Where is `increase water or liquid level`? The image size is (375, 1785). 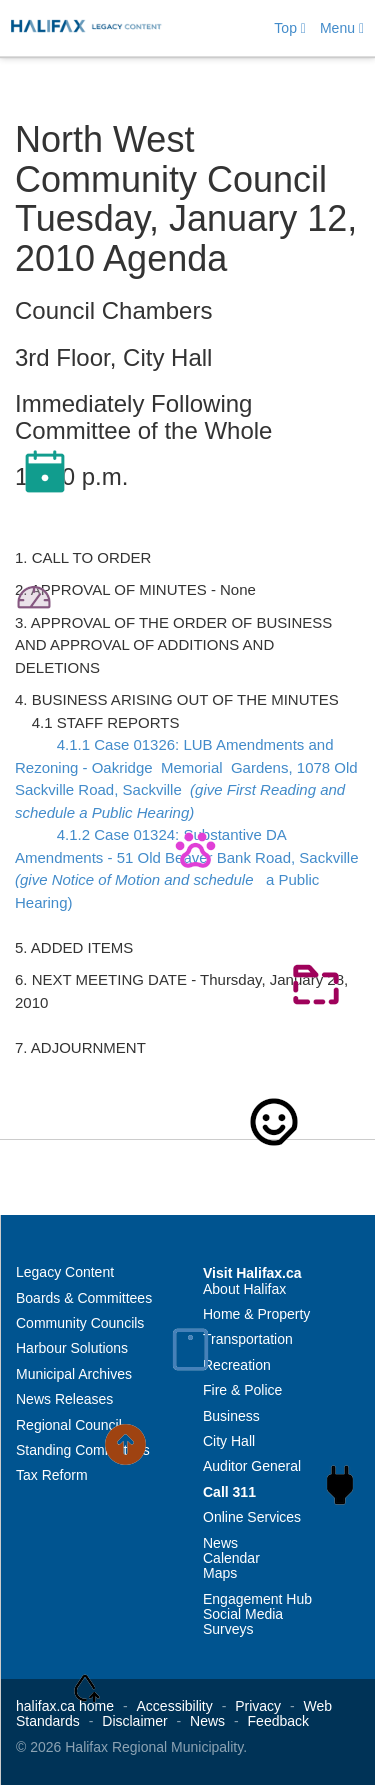 increase water or liquid level is located at coordinates (85, 1688).